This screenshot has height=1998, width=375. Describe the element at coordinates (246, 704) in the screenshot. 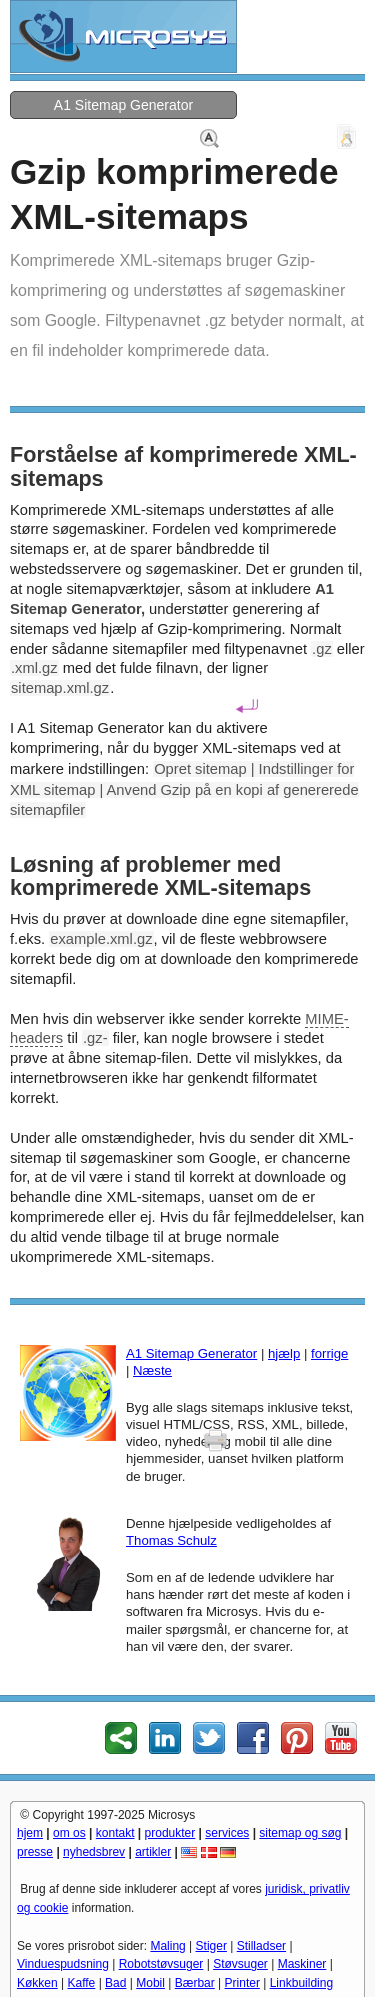

I see `reply all to an email message` at that location.